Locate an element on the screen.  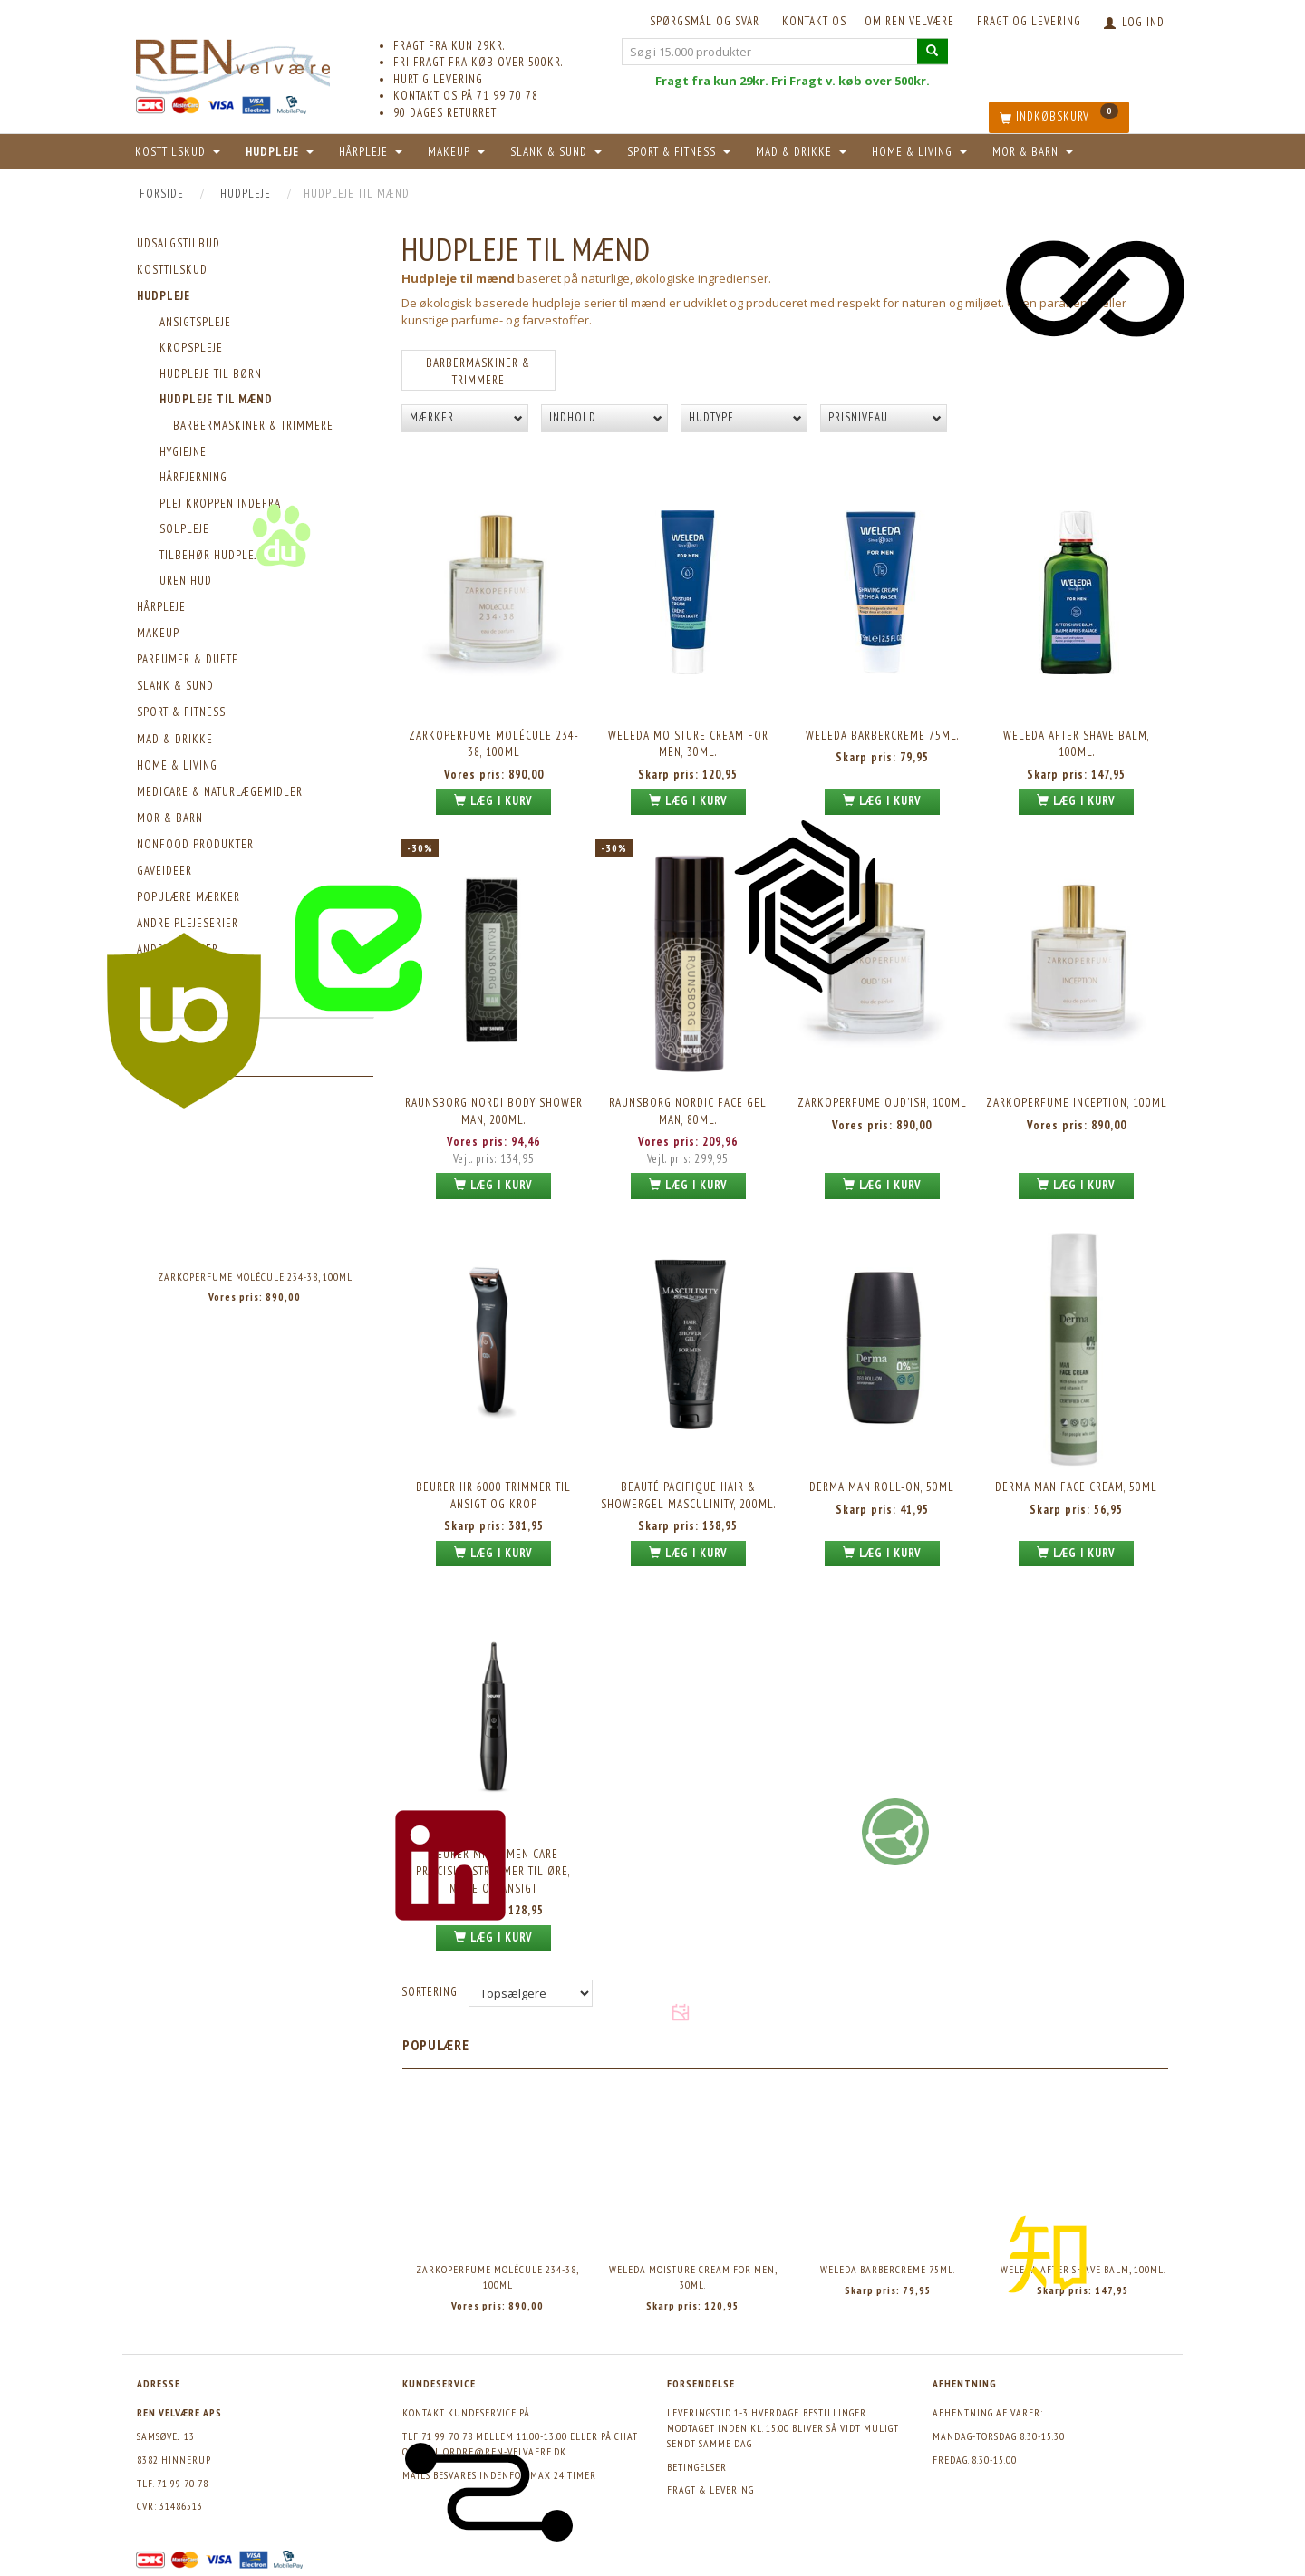
uBlock Origin browser extension logo is located at coordinates (184, 1021).